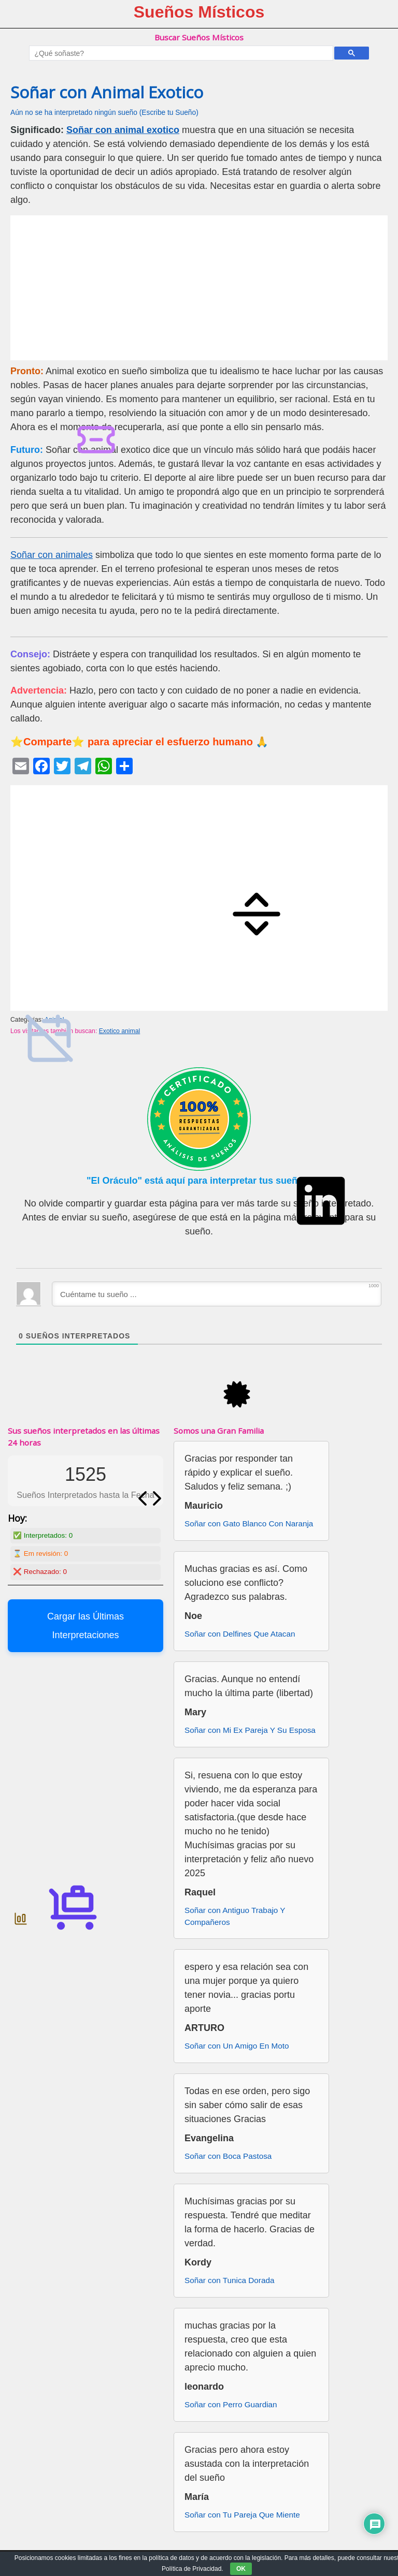  I want to click on access luggage or baggage services, so click(72, 1907).